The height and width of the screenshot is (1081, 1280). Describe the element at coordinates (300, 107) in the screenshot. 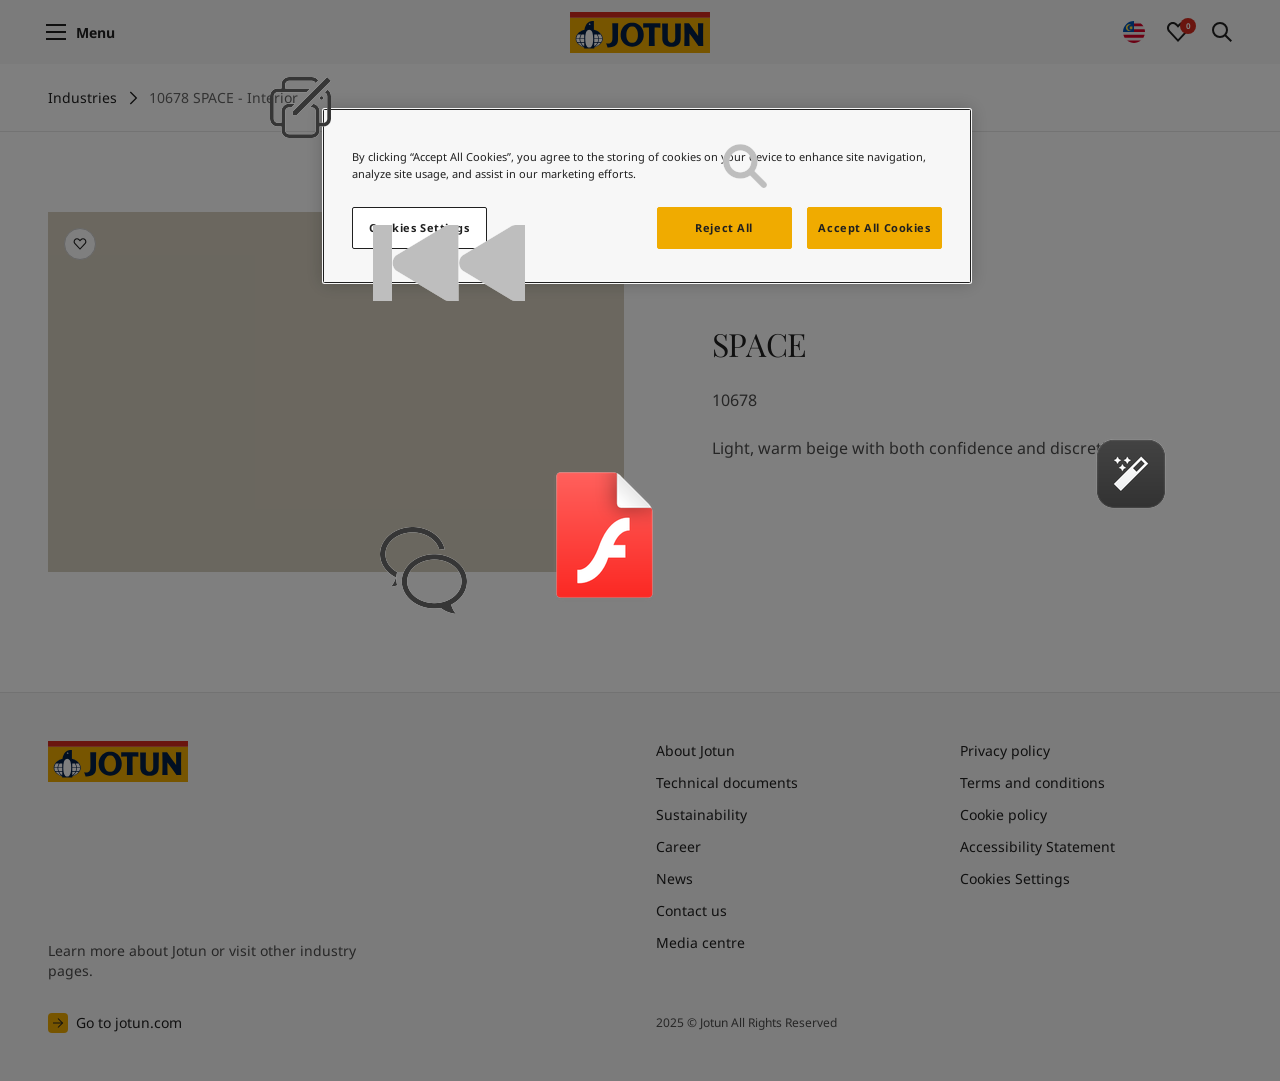

I see `open print editor application` at that location.